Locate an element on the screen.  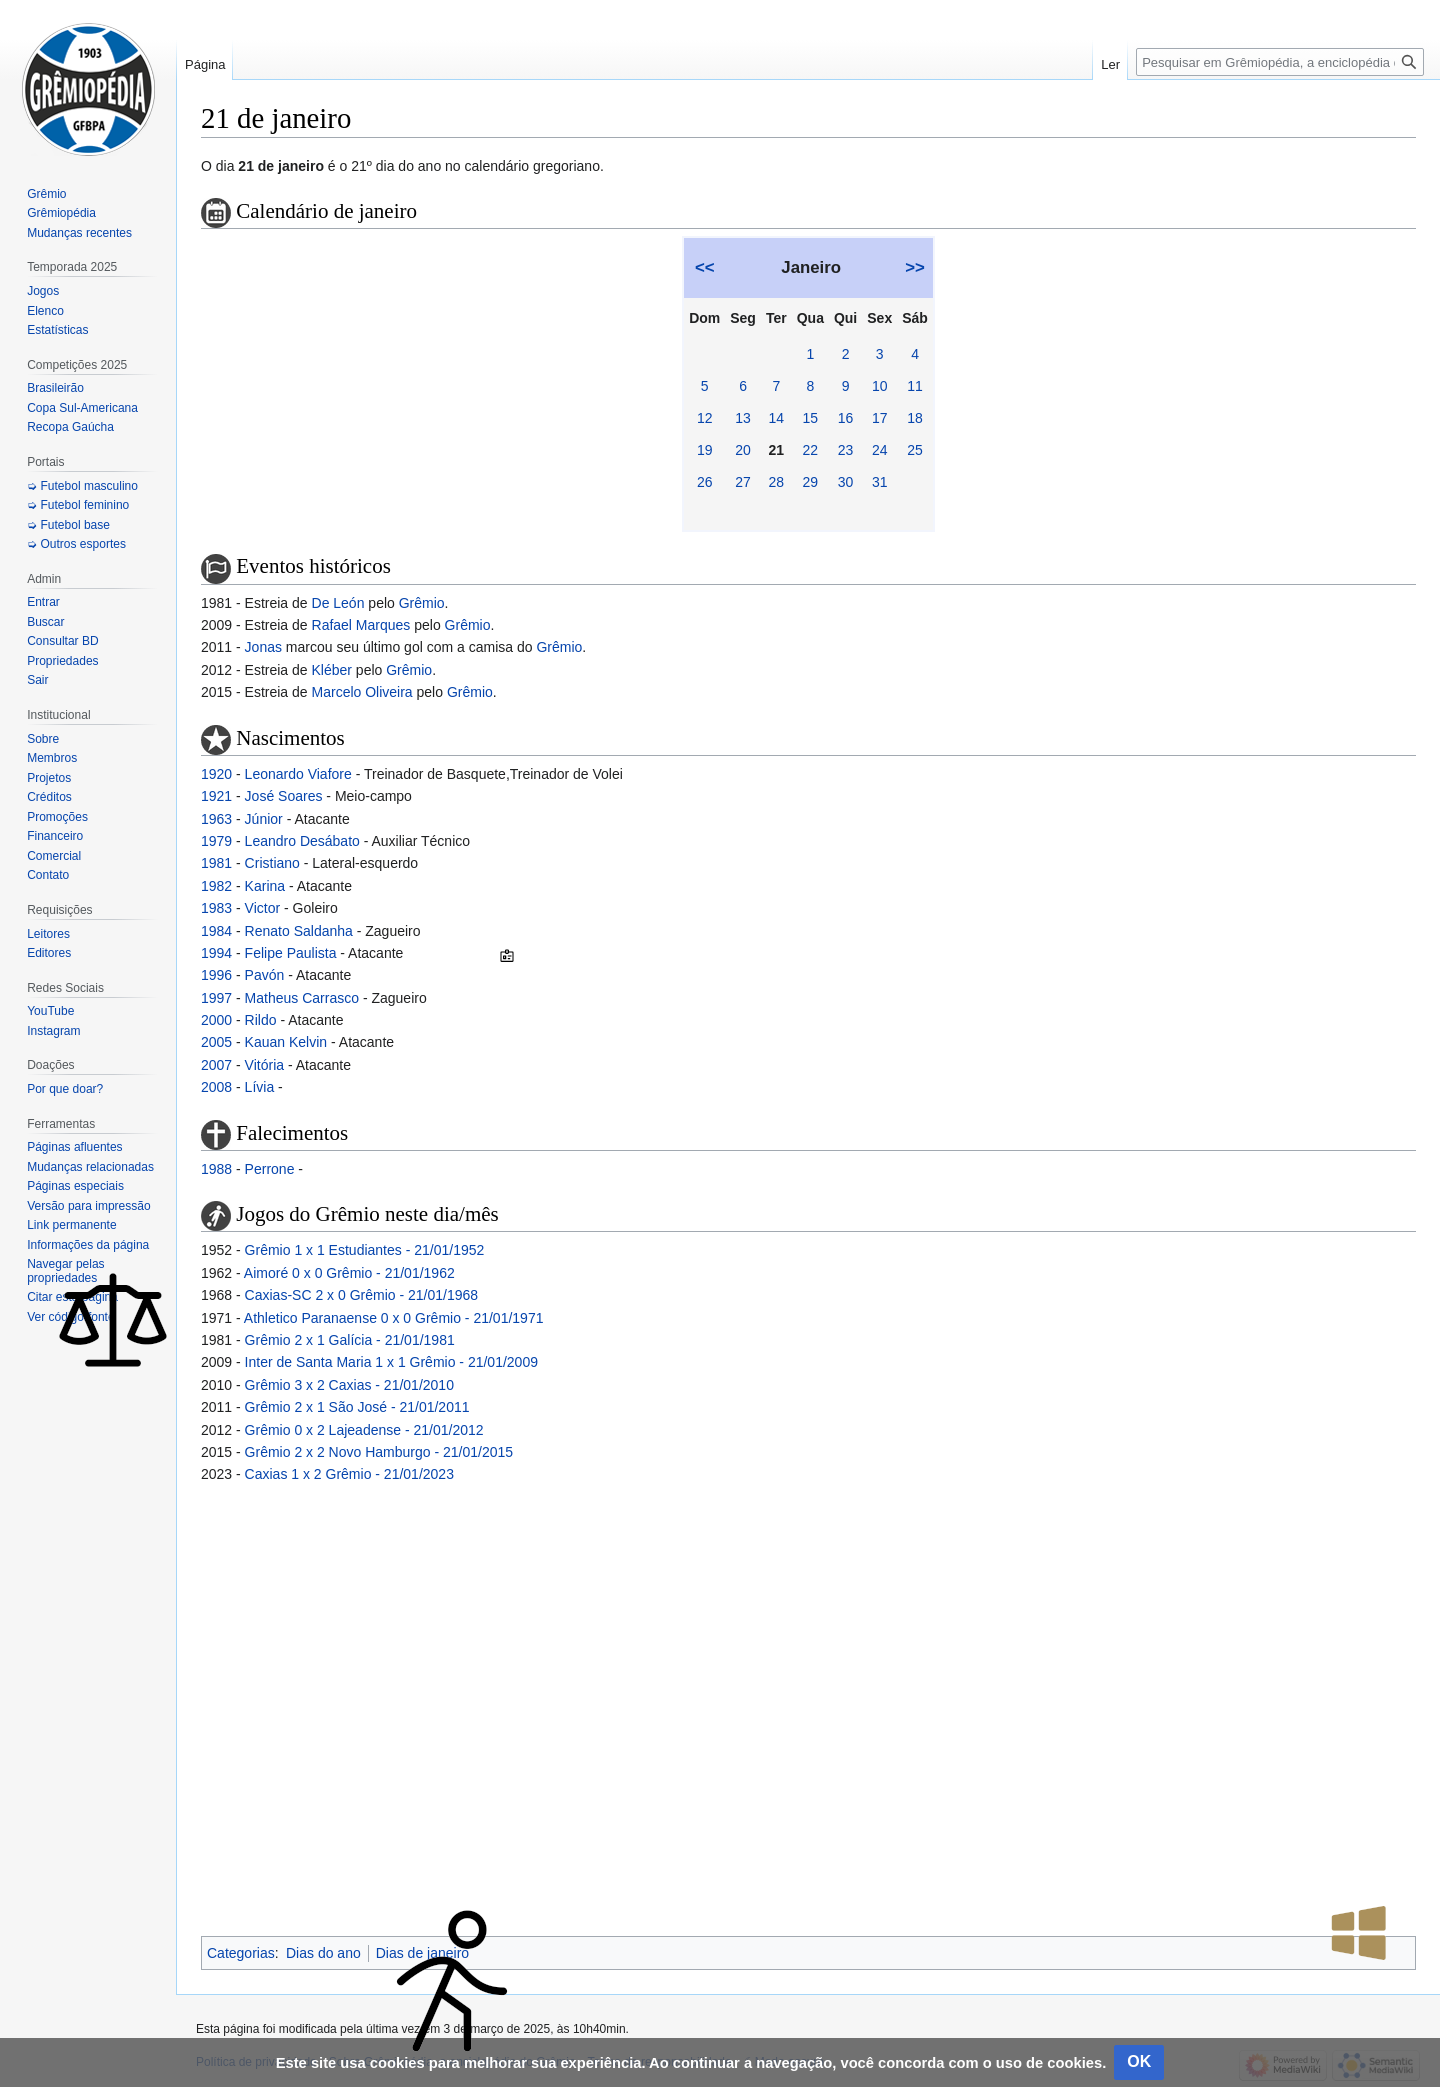
view license or legal information is located at coordinates (113, 1320).